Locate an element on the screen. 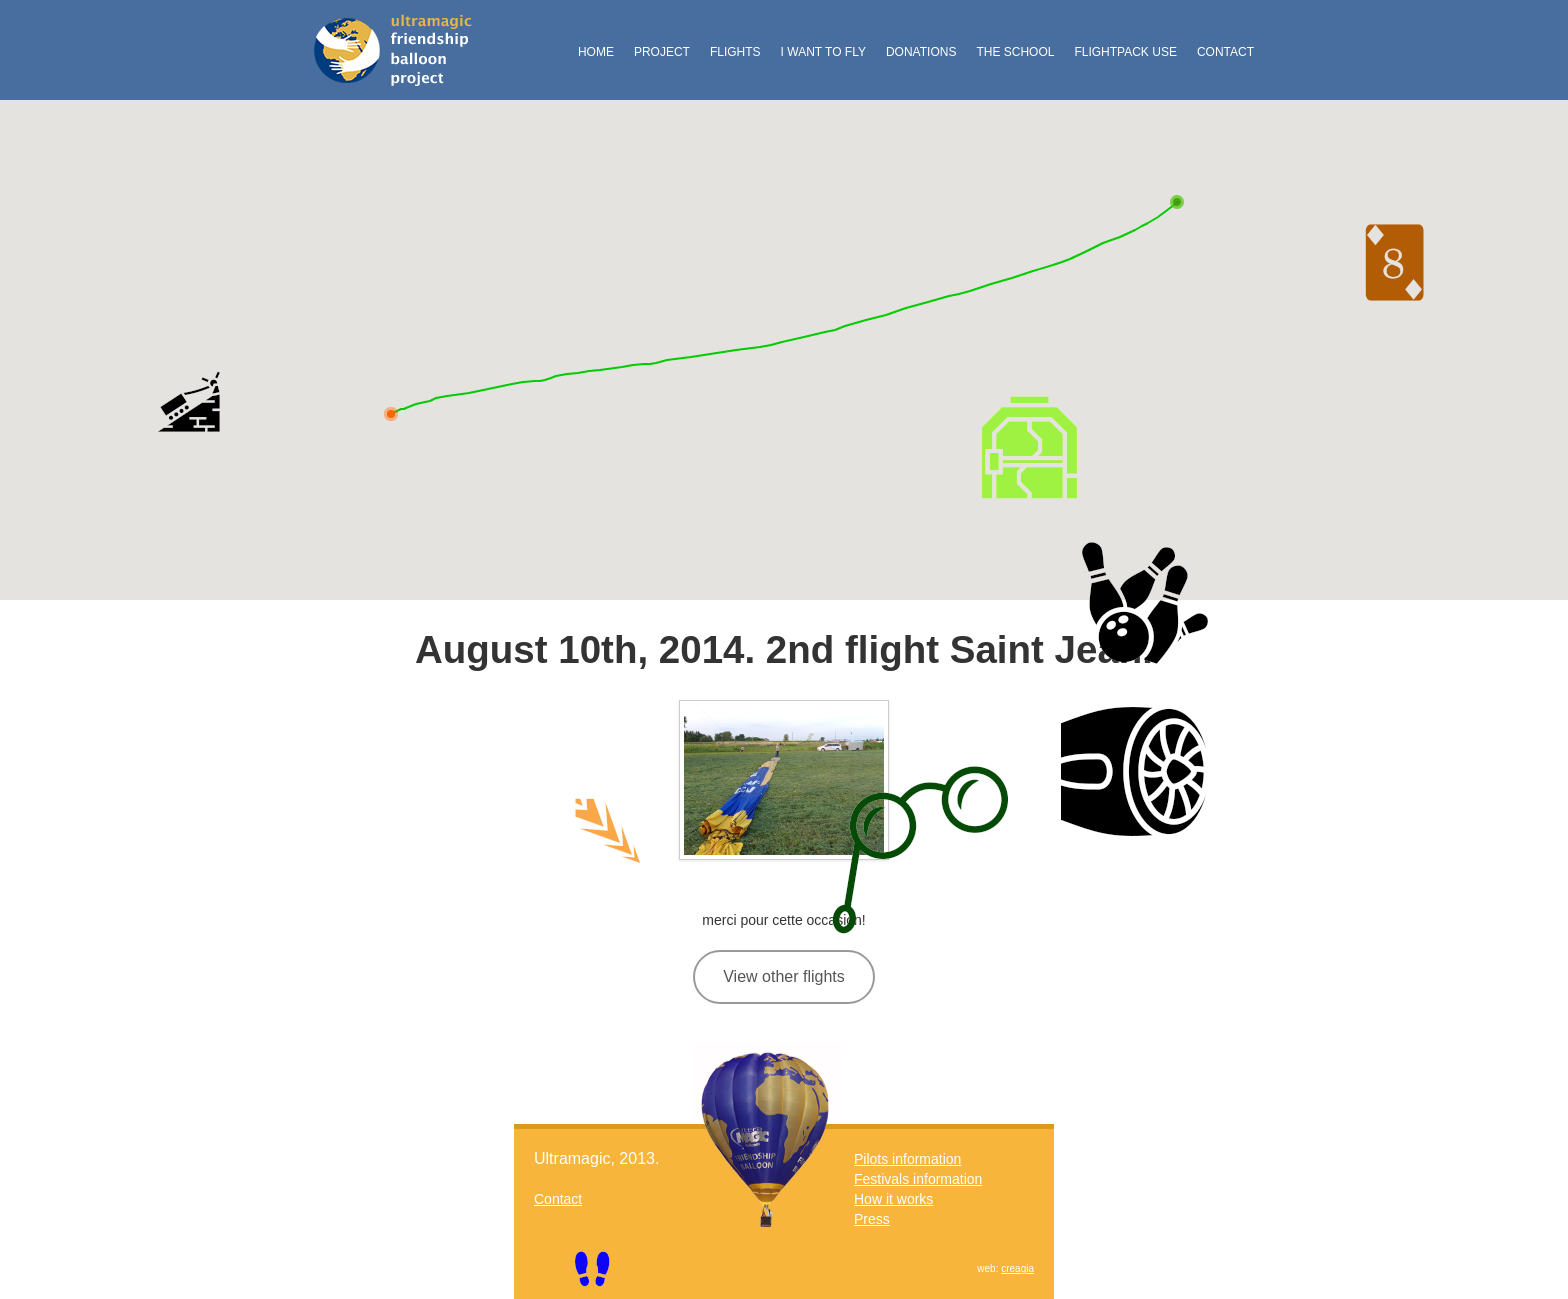 This screenshot has width=1568, height=1299. view detailed information or inspect an item is located at coordinates (918, 849).